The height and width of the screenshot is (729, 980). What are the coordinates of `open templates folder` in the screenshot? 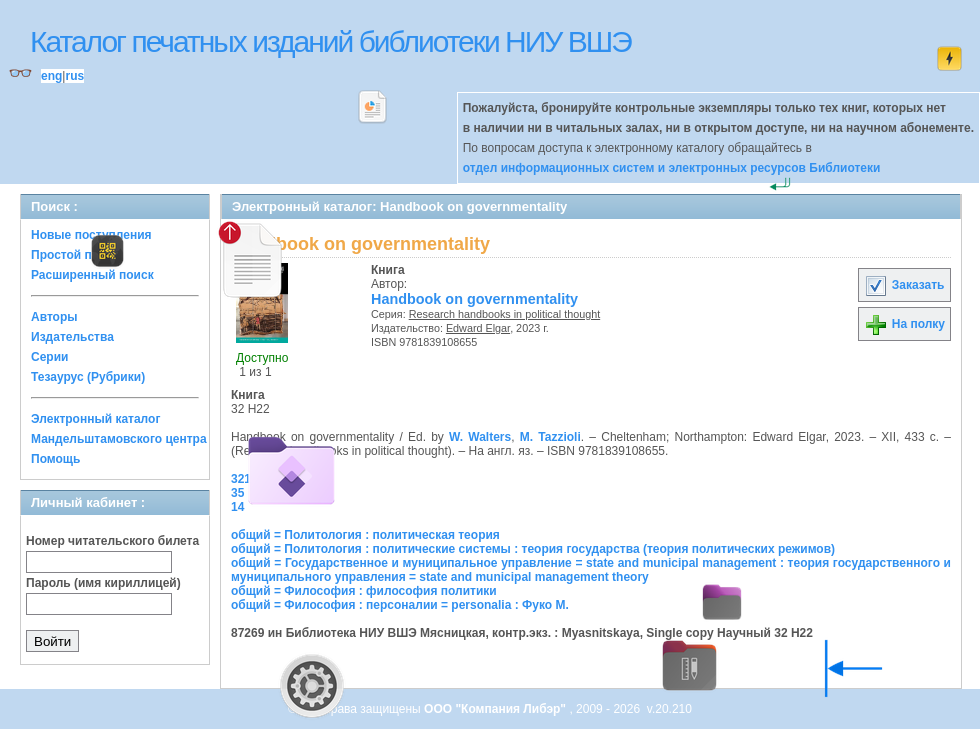 It's located at (689, 665).